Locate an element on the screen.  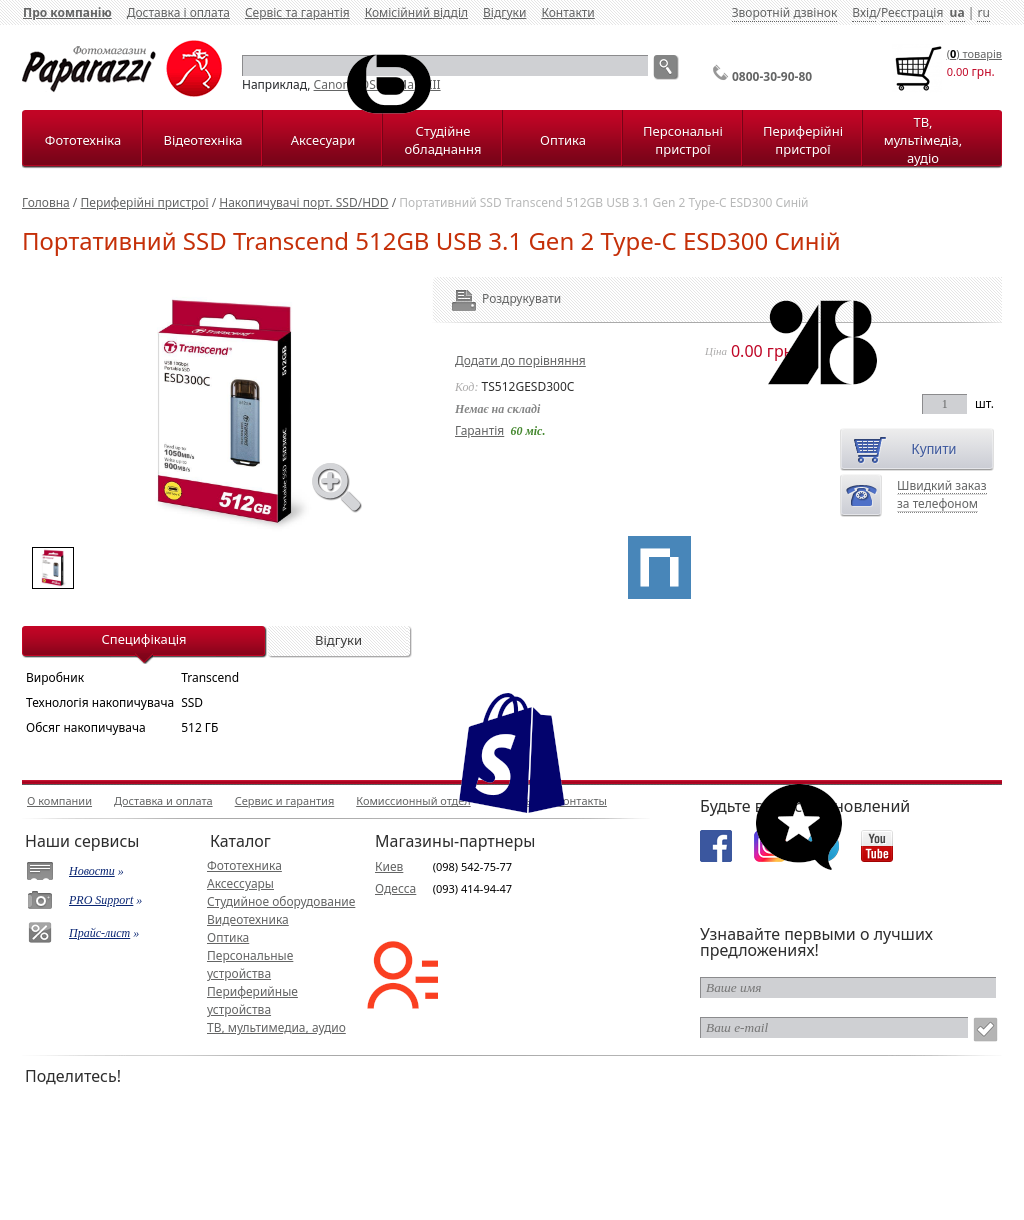
boulanger brand logo is located at coordinates (389, 84).